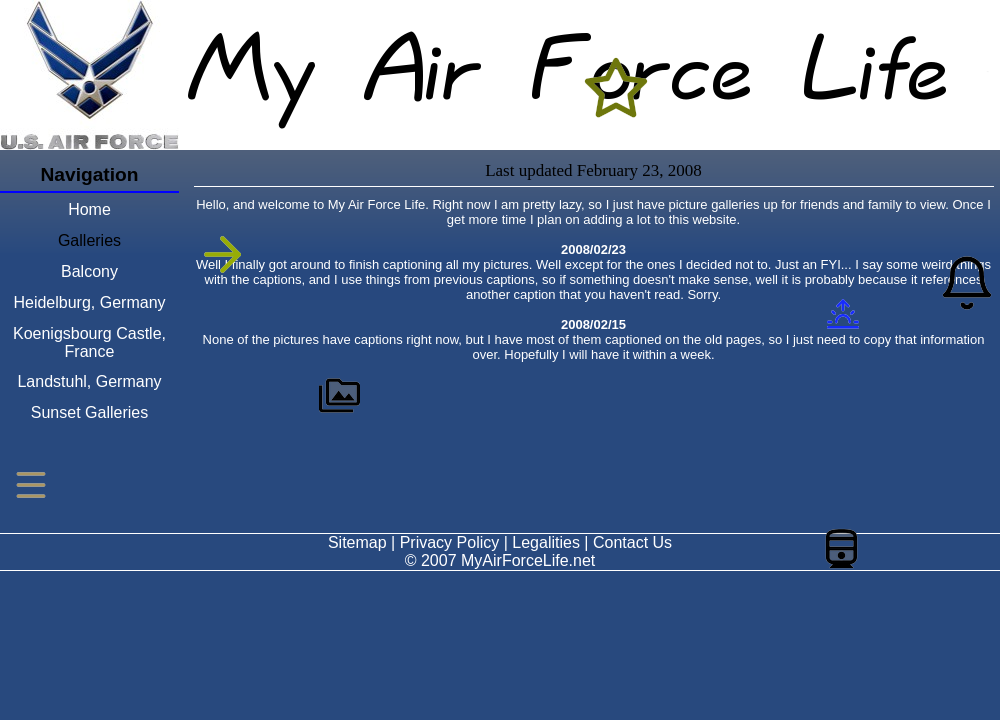  Describe the element at coordinates (967, 283) in the screenshot. I see `view notifications` at that location.